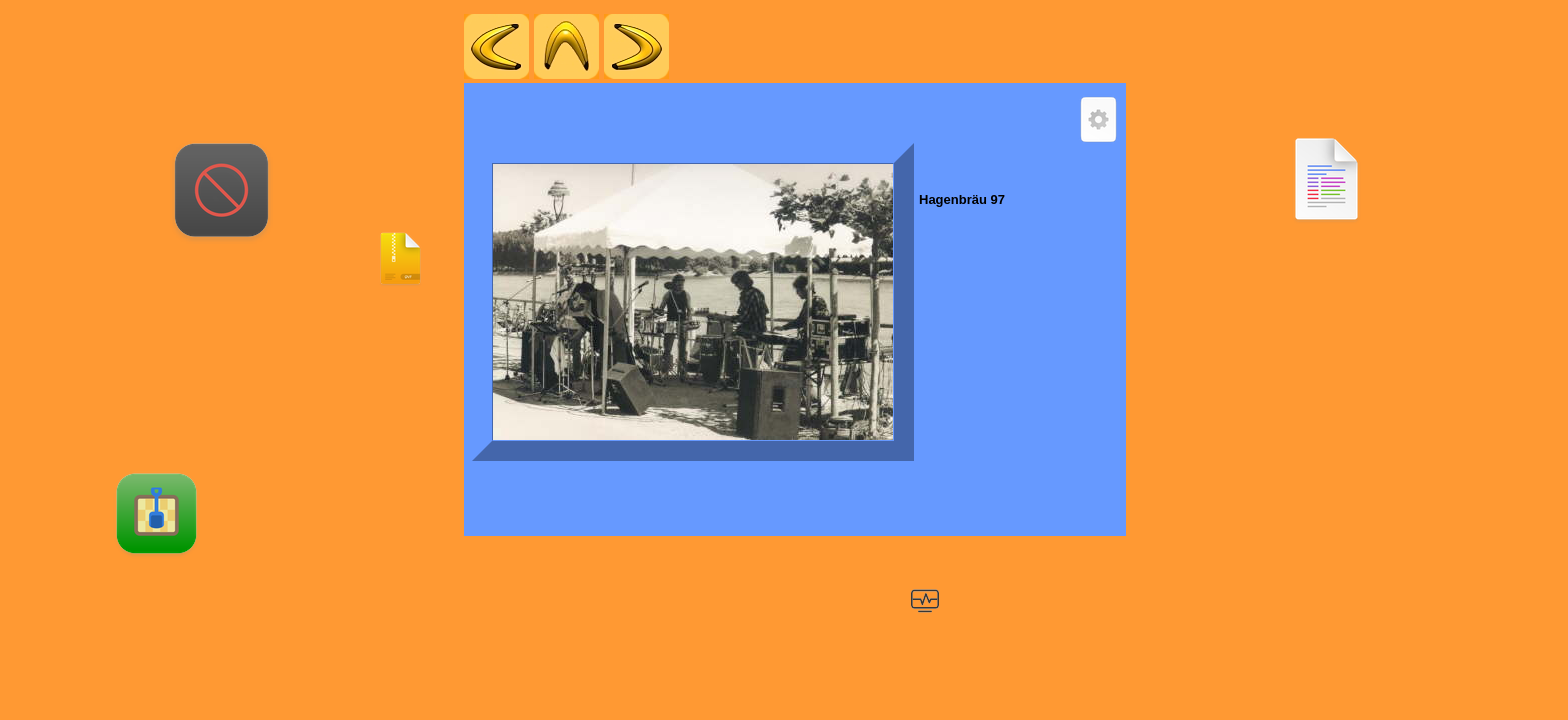 This screenshot has height=720, width=1568. I want to click on a desktop application shortcut file, so click(1098, 119).